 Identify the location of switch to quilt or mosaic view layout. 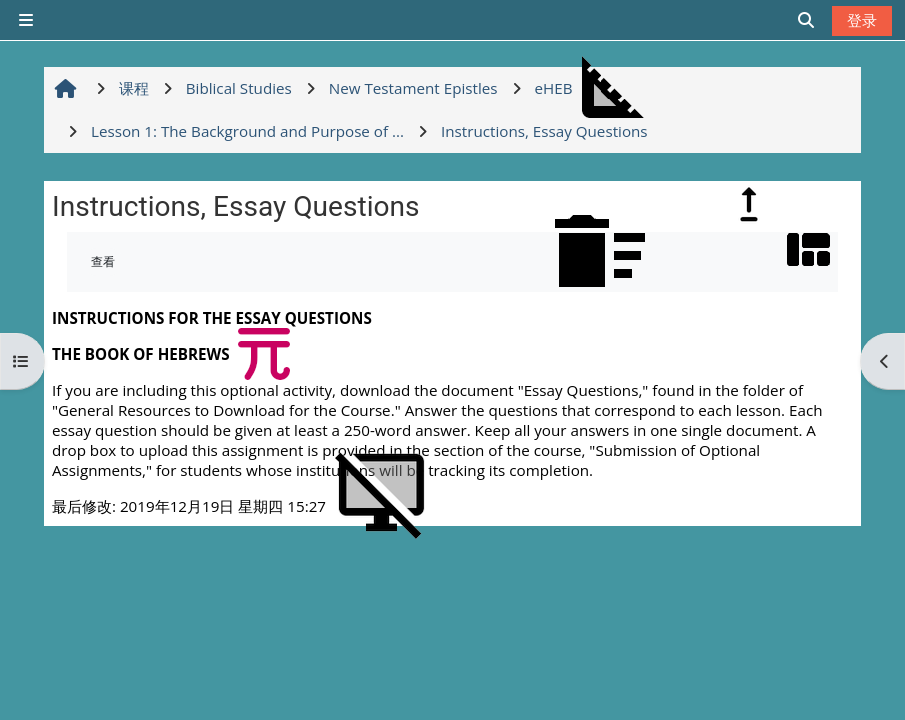
(807, 251).